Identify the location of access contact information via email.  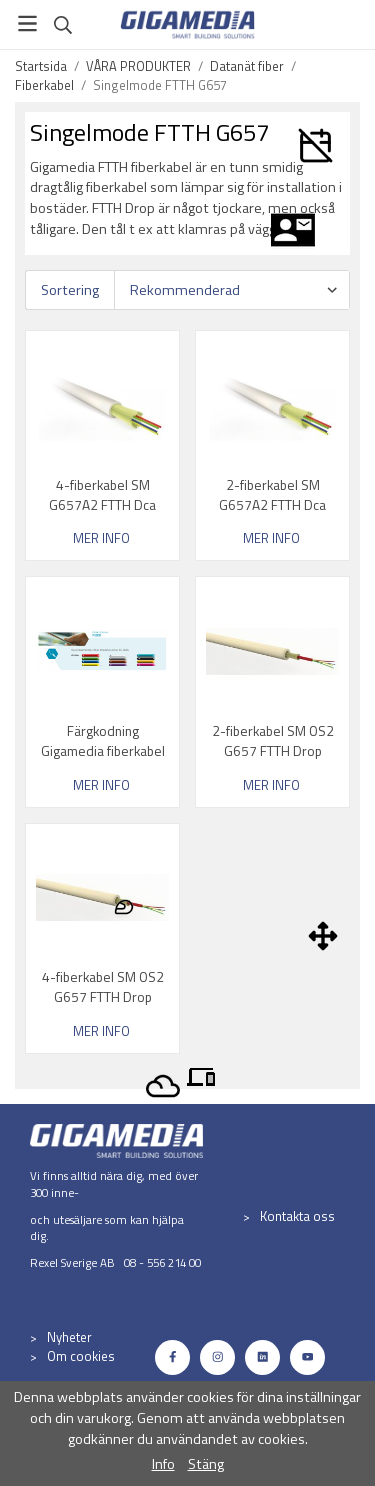
(293, 230).